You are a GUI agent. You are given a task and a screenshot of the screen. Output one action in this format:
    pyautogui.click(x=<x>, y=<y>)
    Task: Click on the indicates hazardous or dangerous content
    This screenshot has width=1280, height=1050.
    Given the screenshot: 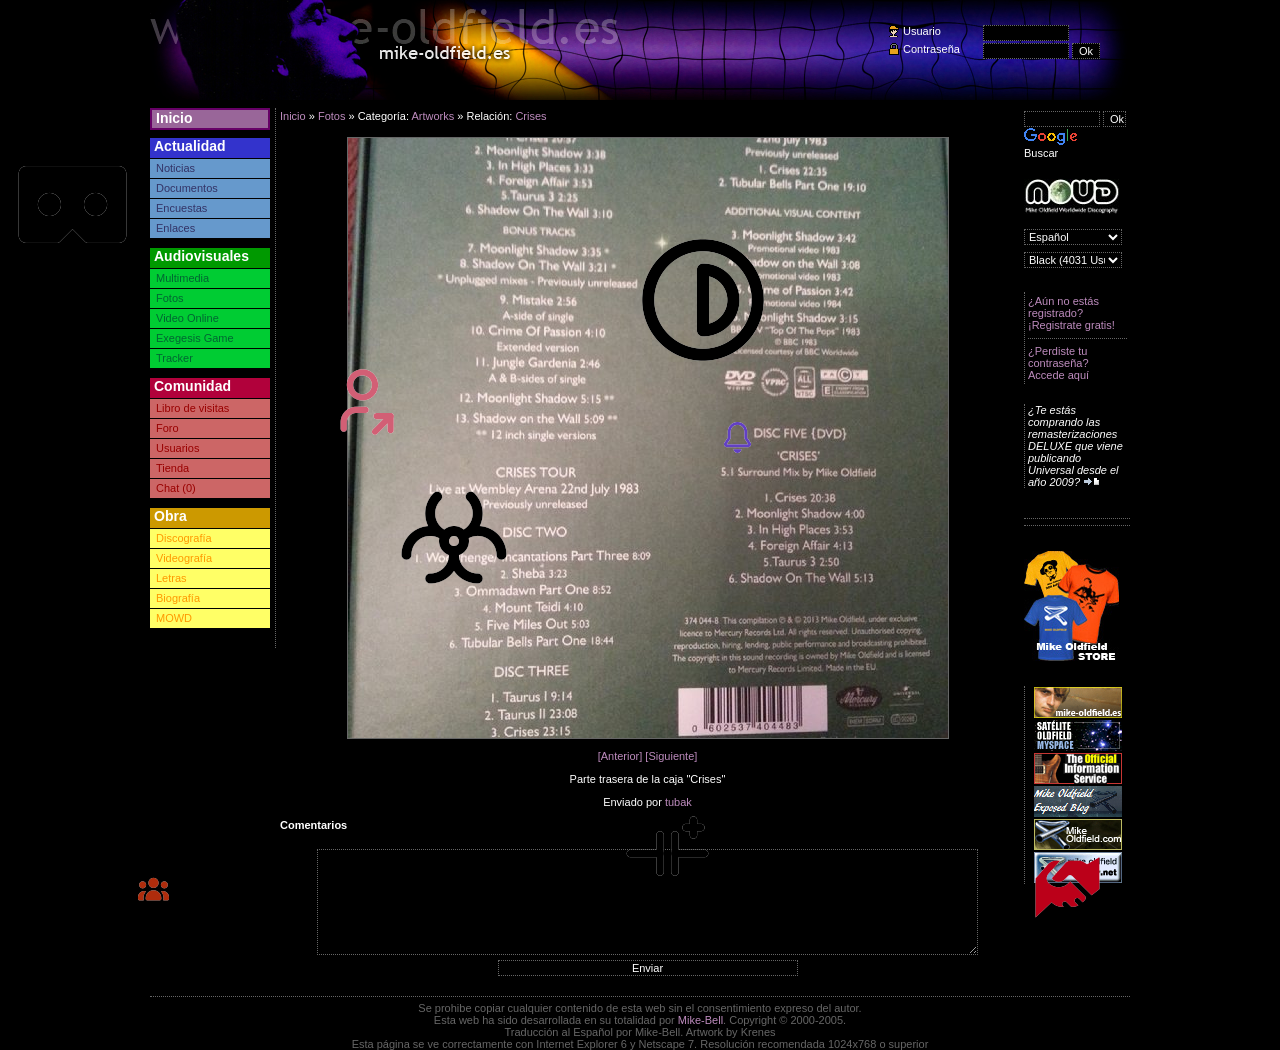 What is the action you would take?
    pyautogui.click(x=454, y=541)
    